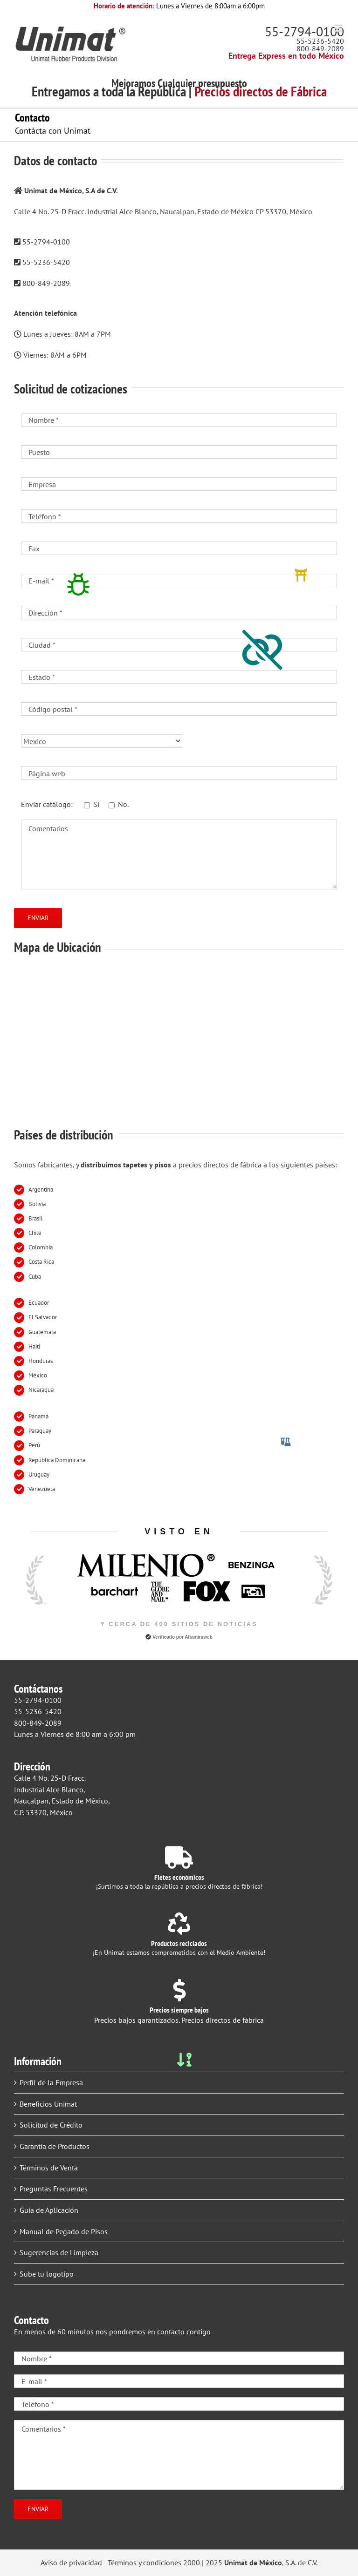  What do you see at coordinates (286, 1442) in the screenshot?
I see `access laboratory or science tools` at bounding box center [286, 1442].